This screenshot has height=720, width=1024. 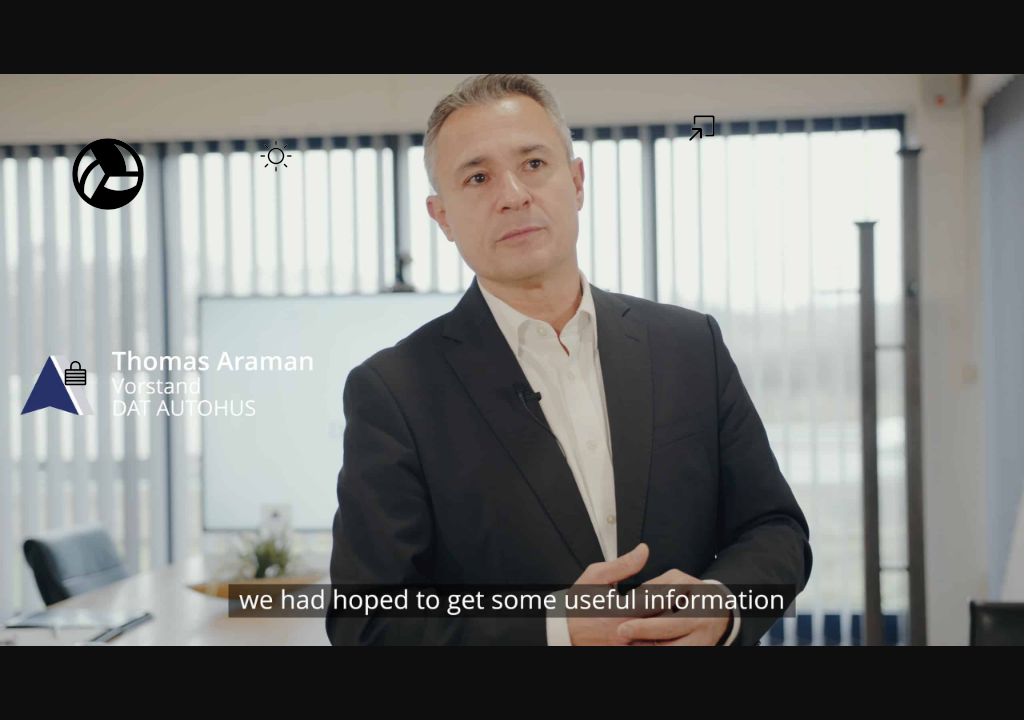 What do you see at coordinates (276, 156) in the screenshot?
I see `toggle light mode or bright theme` at bounding box center [276, 156].